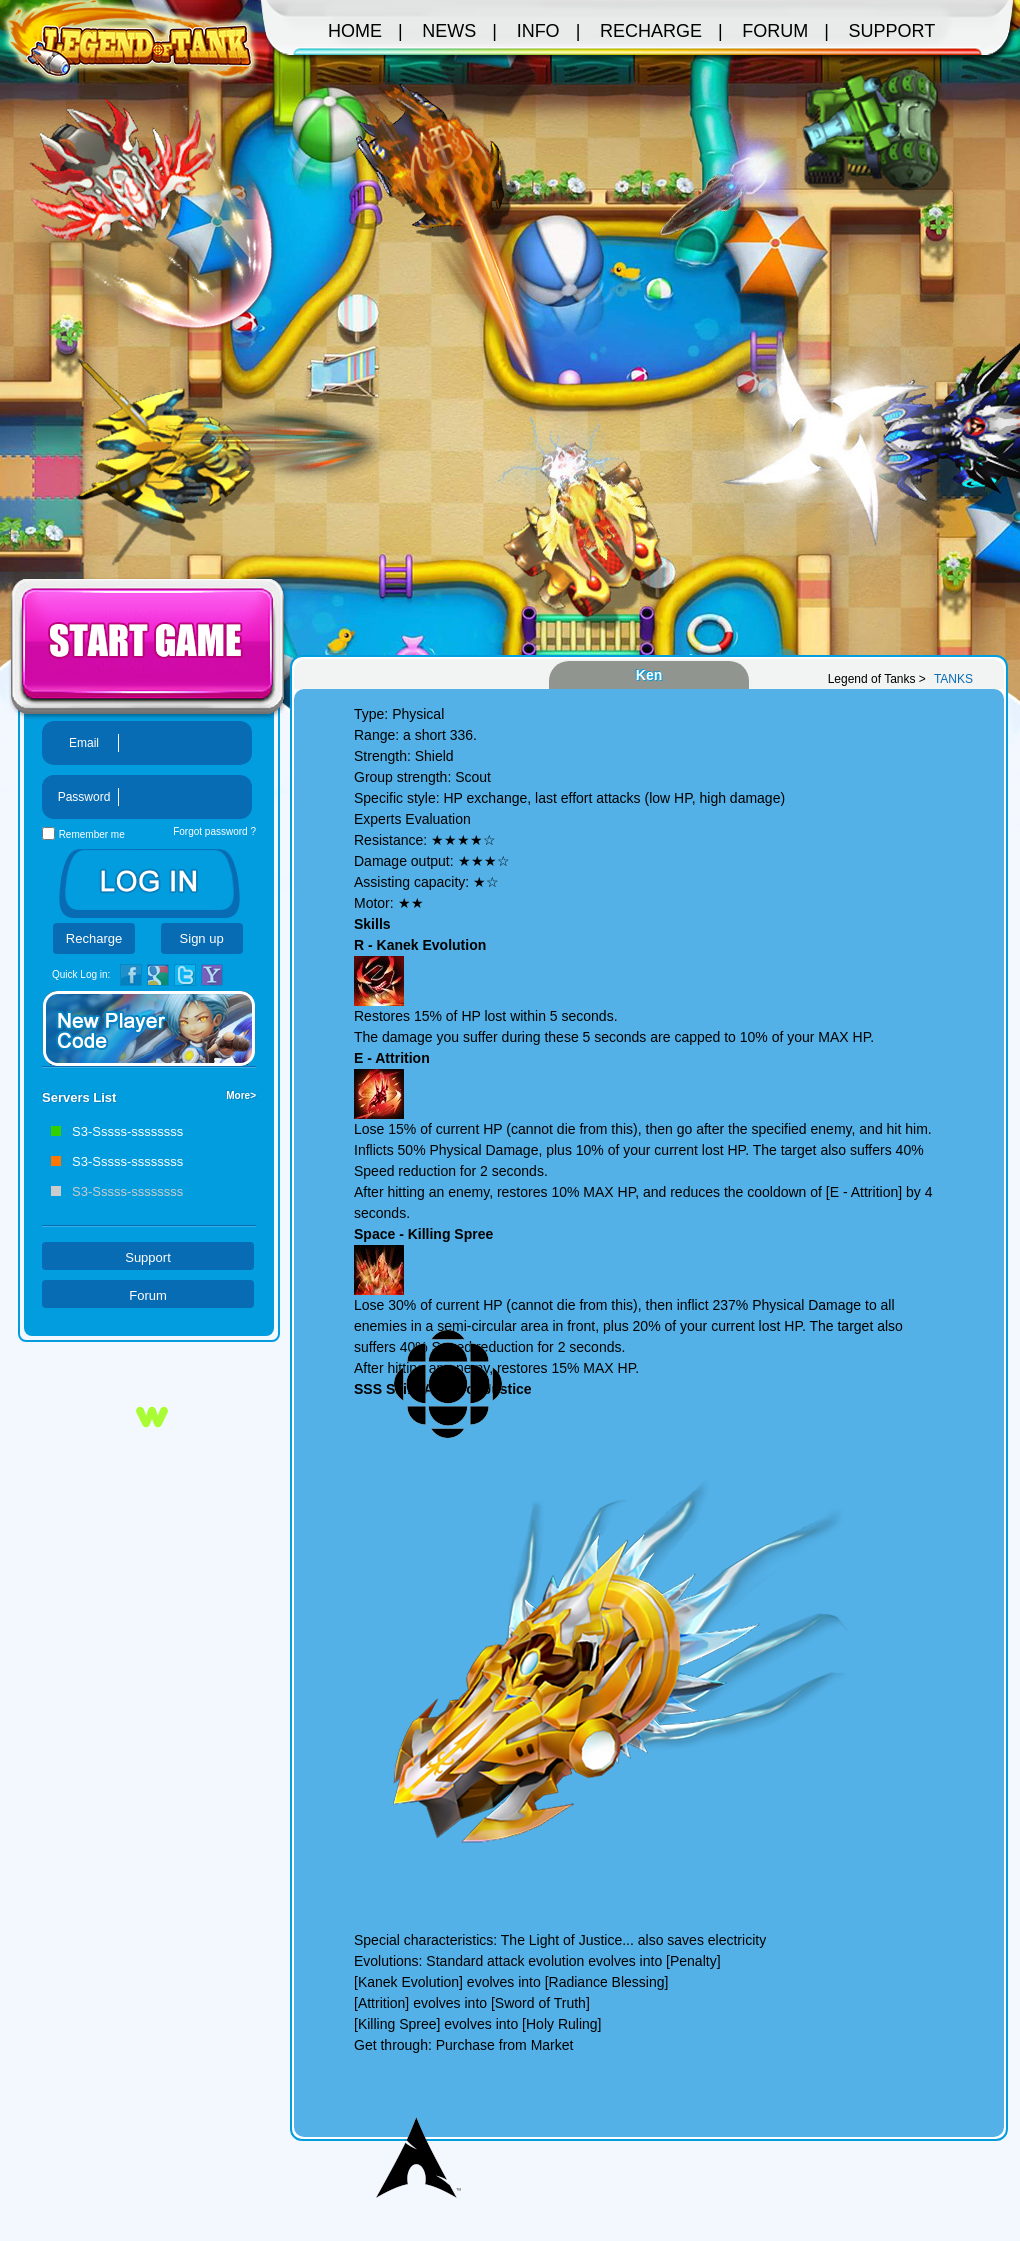 The height and width of the screenshot is (2241, 1020). What do you see at coordinates (152, 1417) in the screenshot?
I see `open webtrees genealogy application` at bounding box center [152, 1417].